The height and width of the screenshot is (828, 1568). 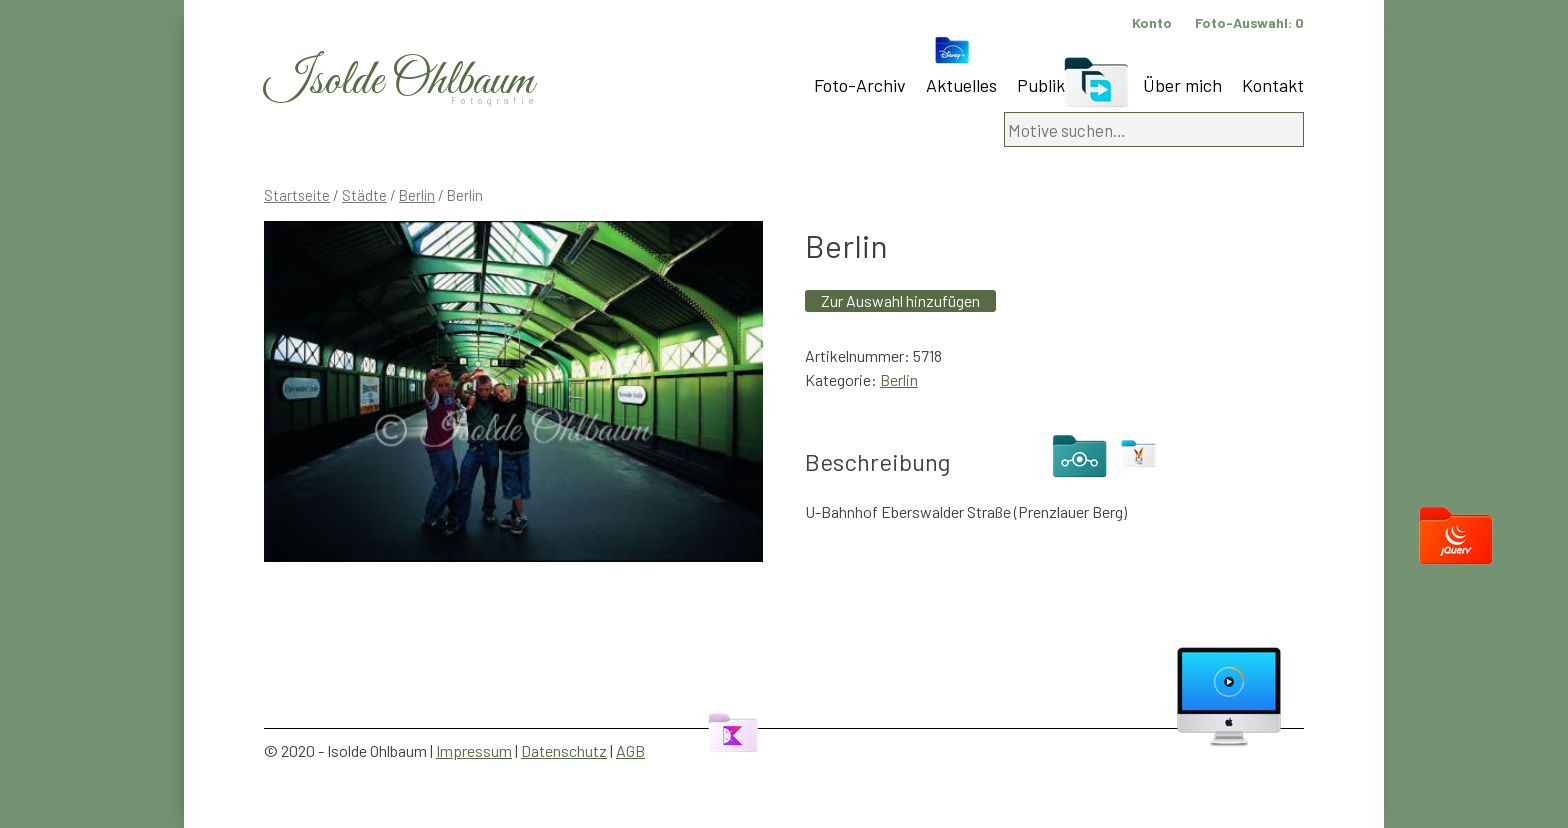 I want to click on open kotlin android project folder, so click(x=733, y=734).